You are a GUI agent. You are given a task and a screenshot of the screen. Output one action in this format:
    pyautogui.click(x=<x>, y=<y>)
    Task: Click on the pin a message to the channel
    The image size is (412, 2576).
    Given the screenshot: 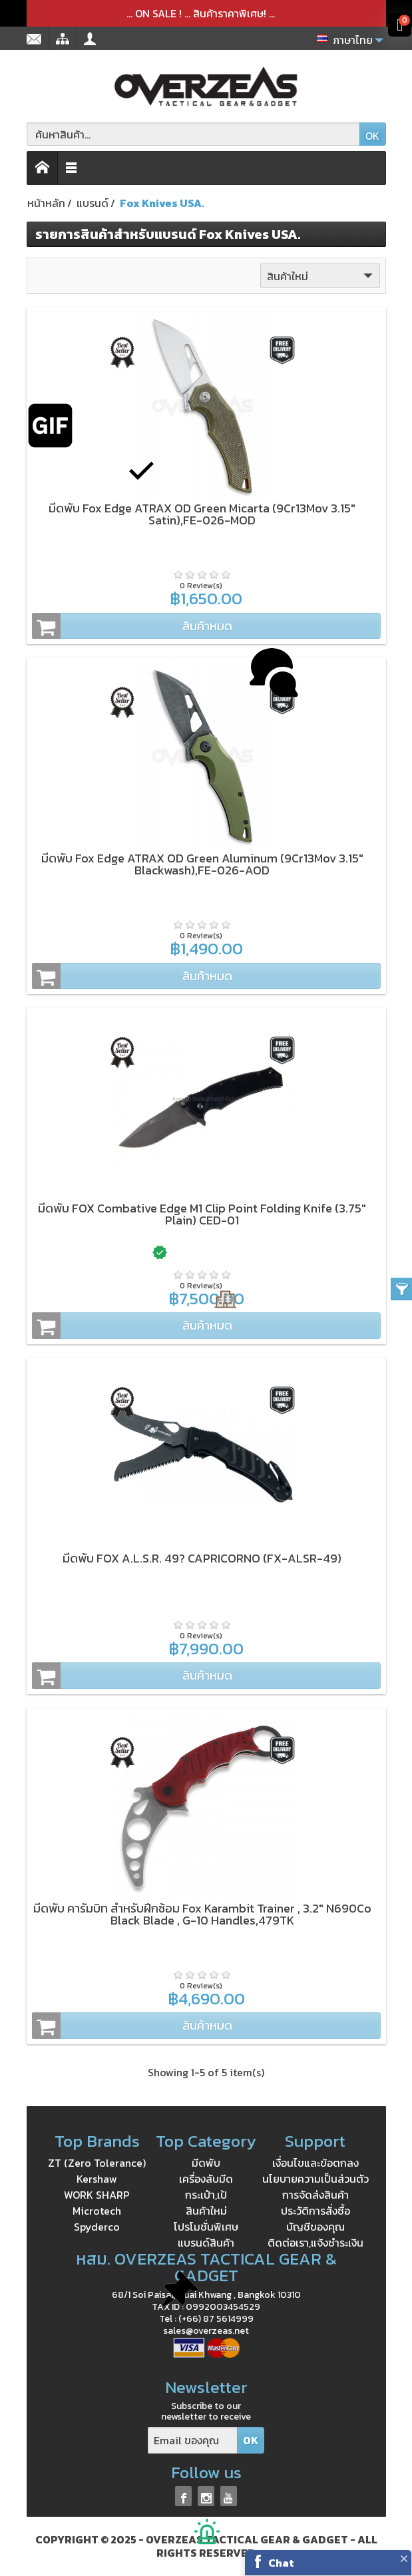 What is the action you would take?
    pyautogui.click(x=178, y=2291)
    